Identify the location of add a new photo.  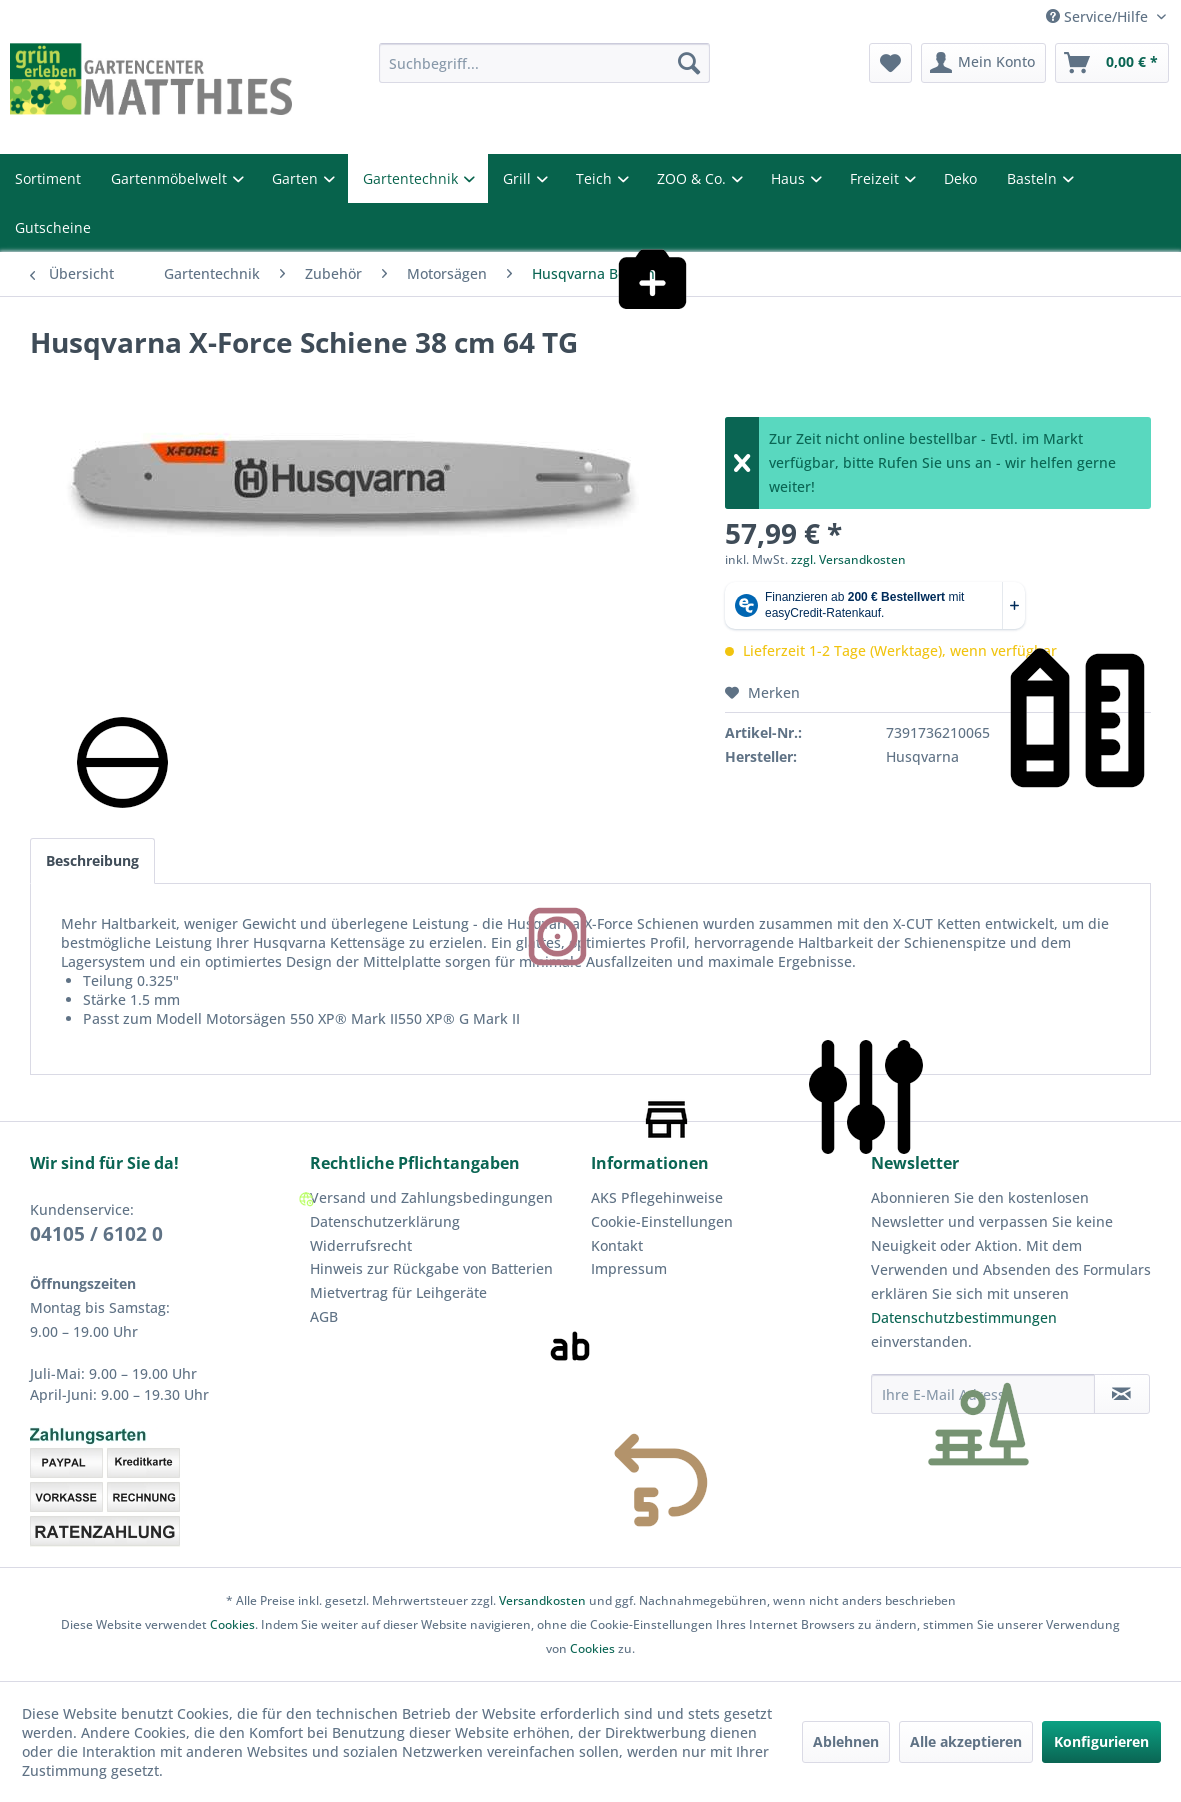
(652, 280).